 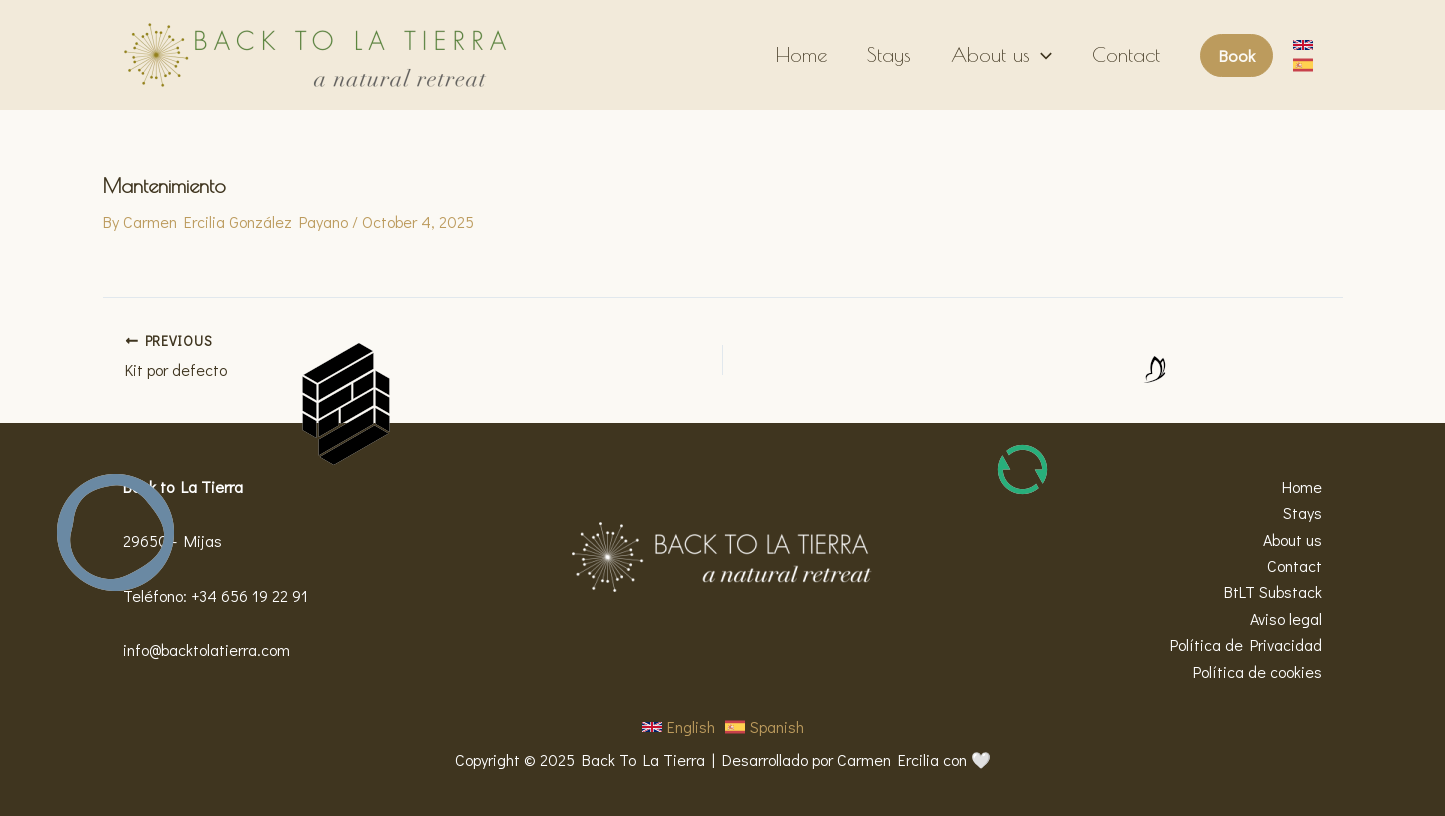 What do you see at coordinates (1022, 469) in the screenshot?
I see `refresh or reload the current page` at bounding box center [1022, 469].